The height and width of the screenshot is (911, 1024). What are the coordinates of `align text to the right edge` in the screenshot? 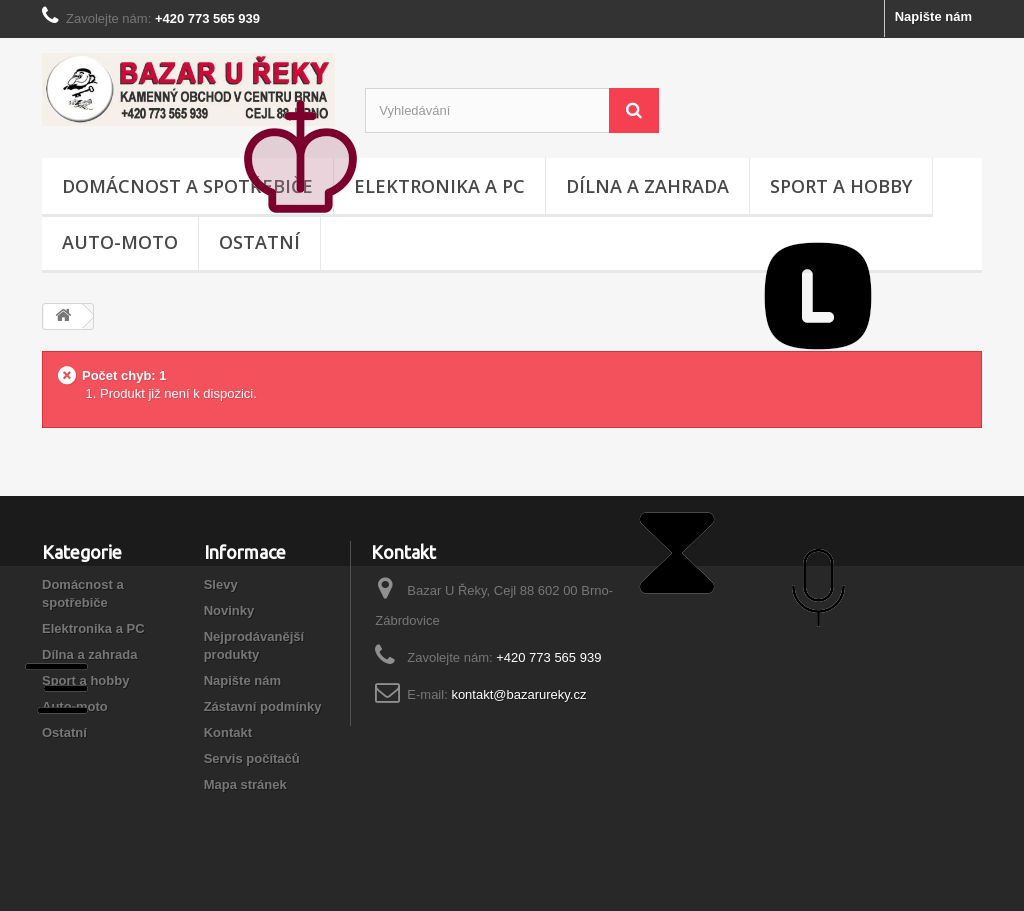 It's located at (56, 688).